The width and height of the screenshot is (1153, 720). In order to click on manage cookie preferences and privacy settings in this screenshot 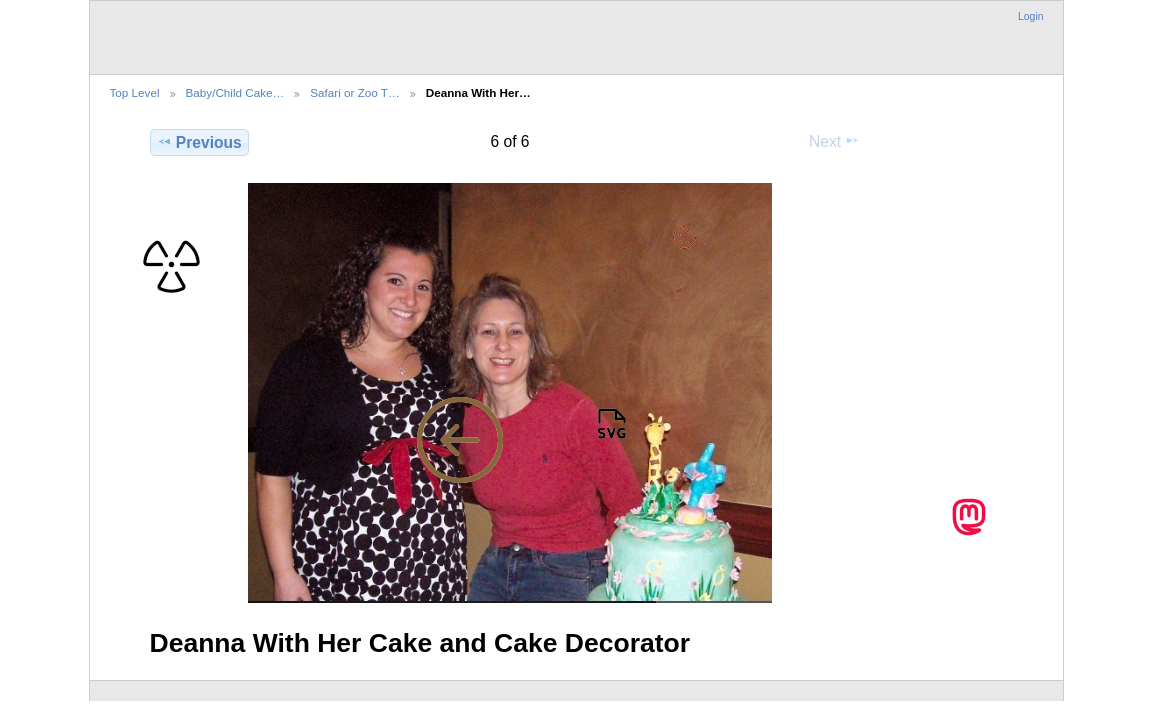, I will do `click(684, 237)`.